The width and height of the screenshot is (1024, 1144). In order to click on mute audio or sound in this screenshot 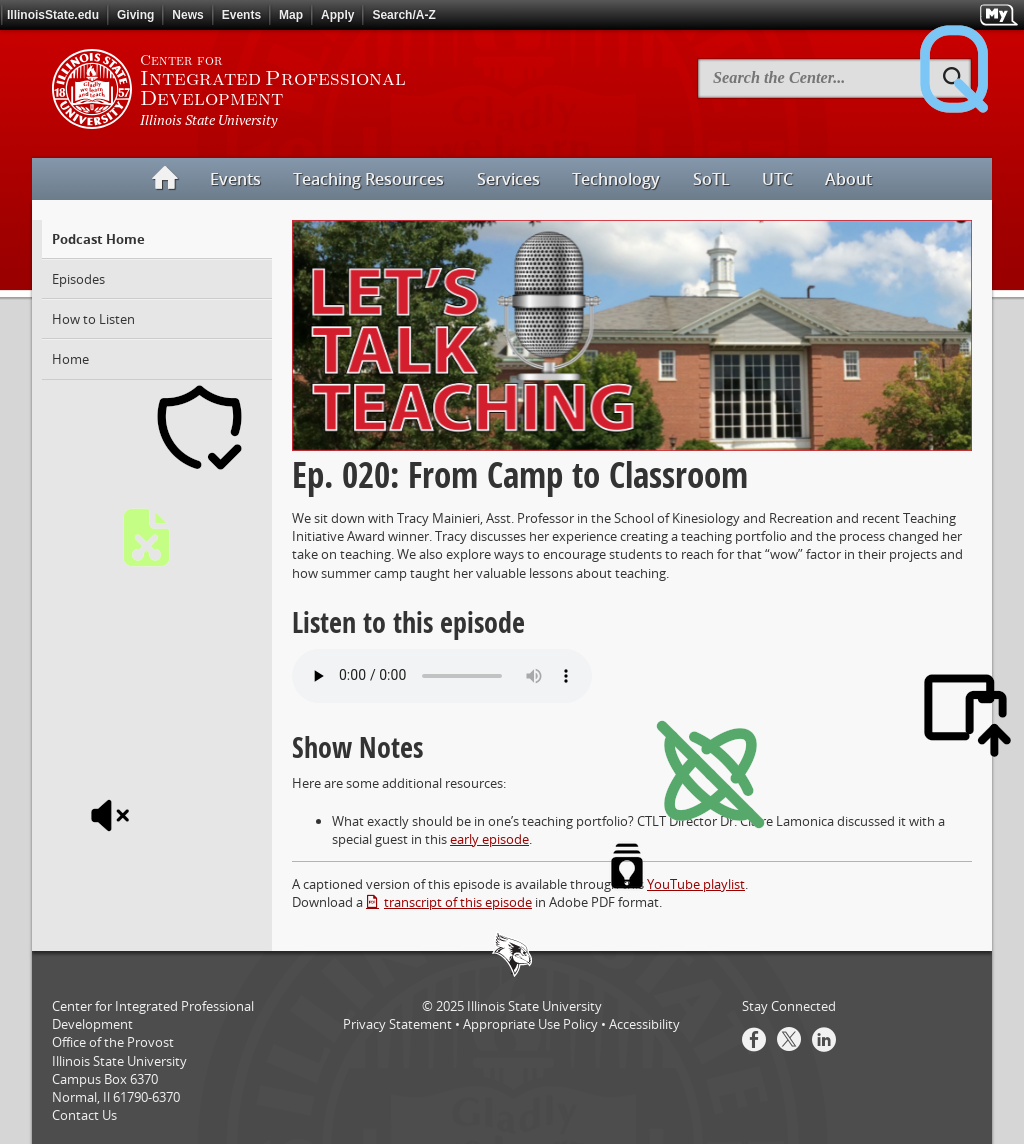, I will do `click(111, 815)`.